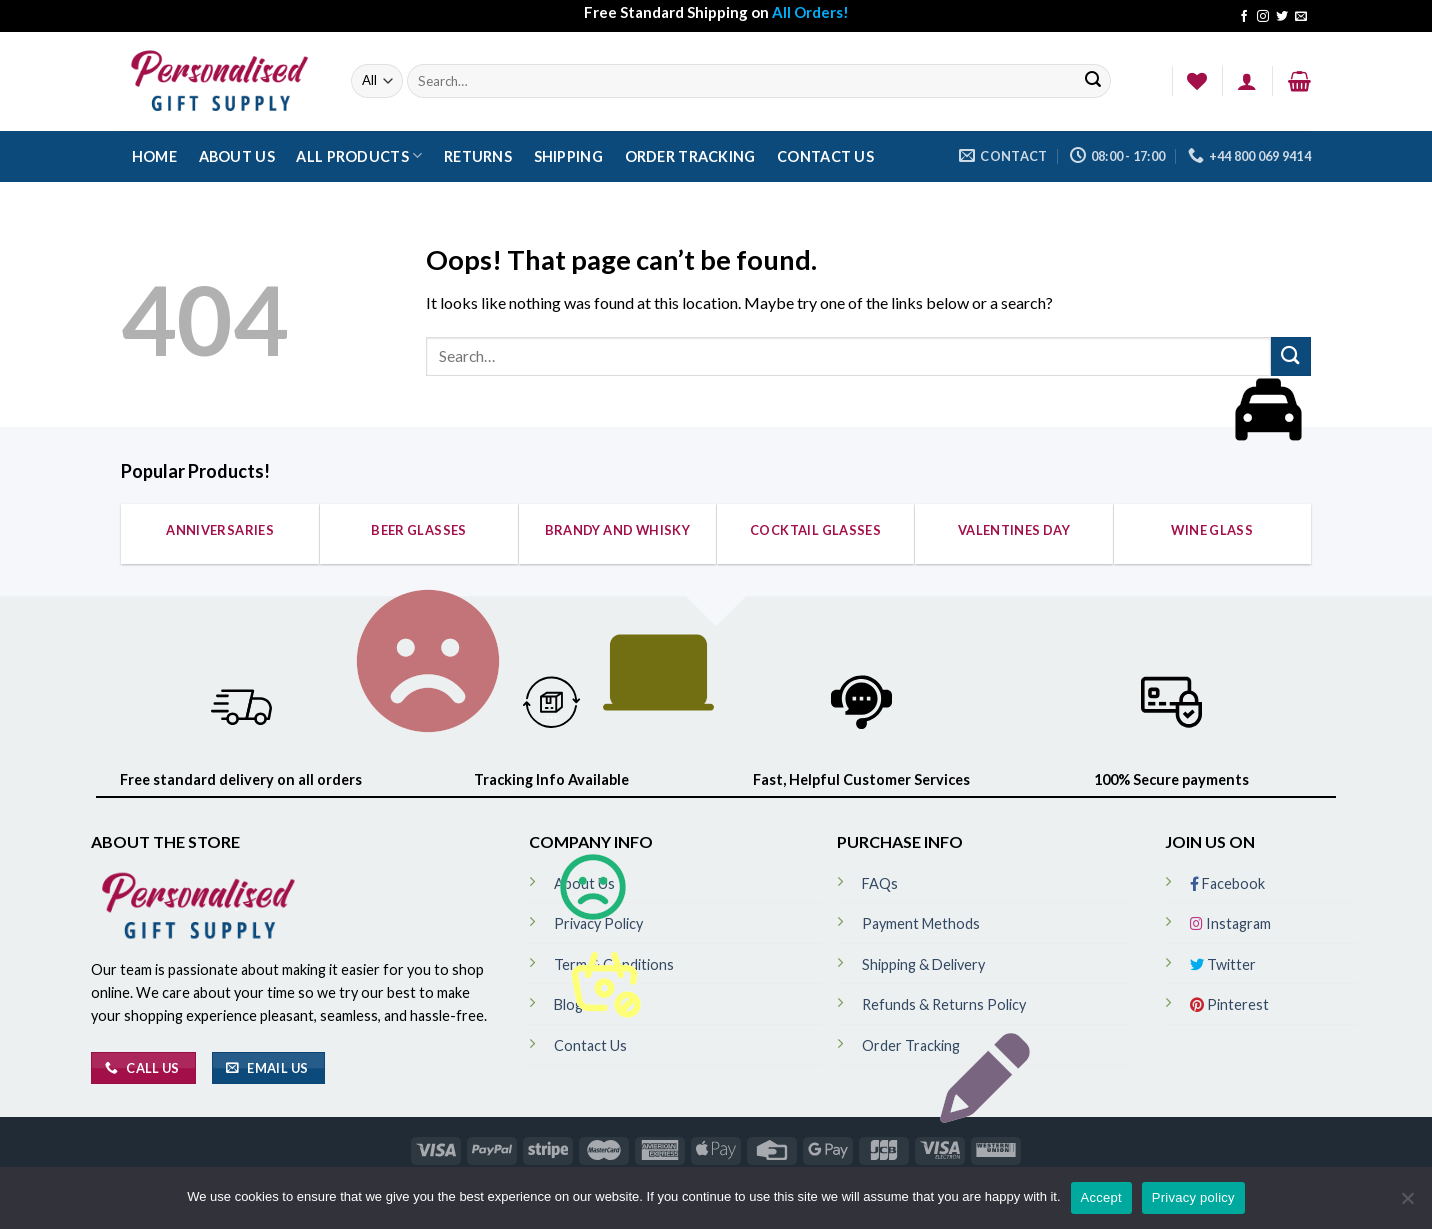 Image resolution: width=1432 pixels, height=1229 pixels. I want to click on edit content or text, so click(985, 1078).